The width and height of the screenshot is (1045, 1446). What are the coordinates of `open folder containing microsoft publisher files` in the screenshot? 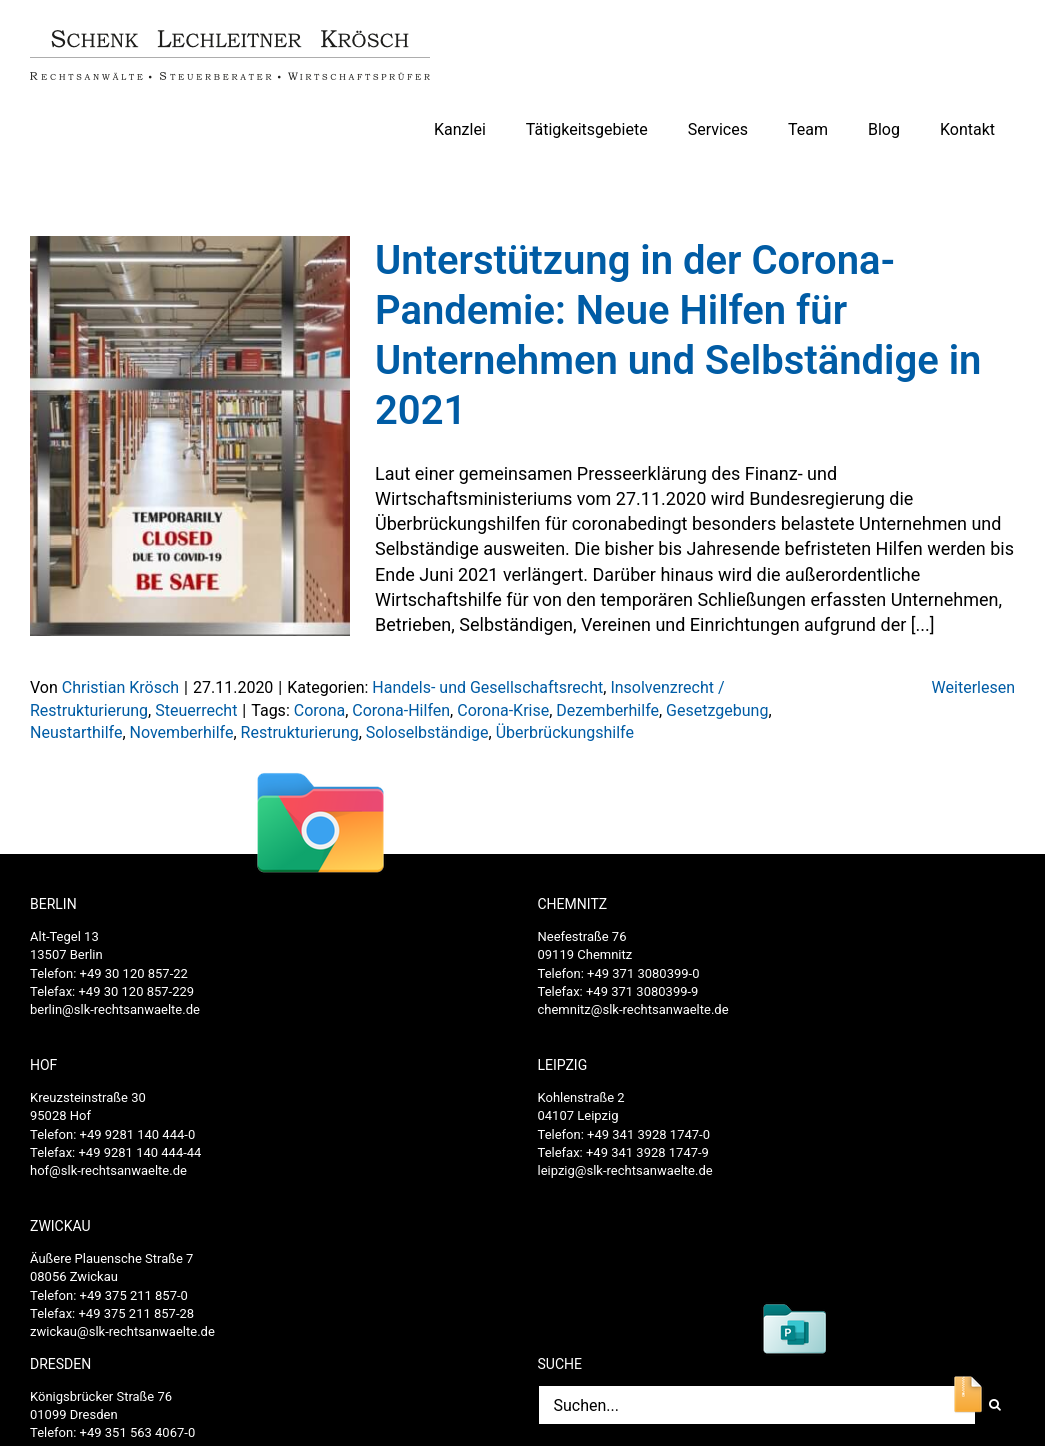 It's located at (794, 1330).